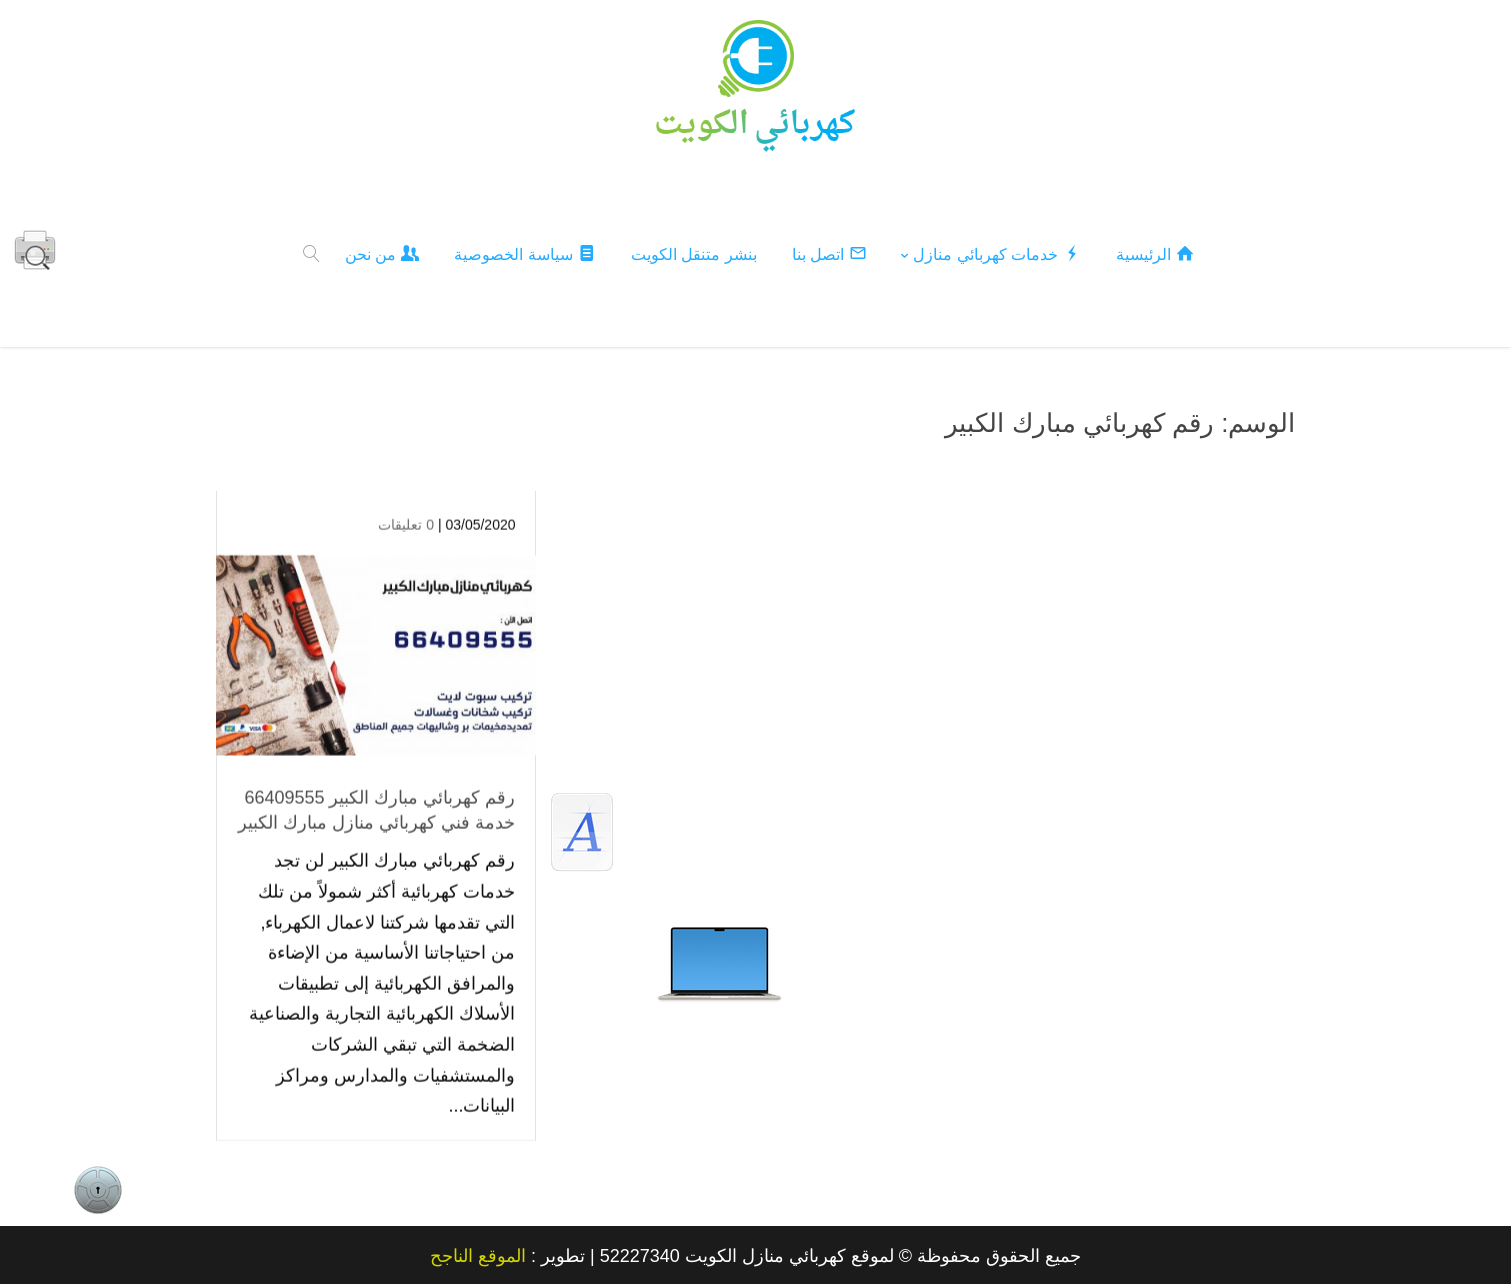  Describe the element at coordinates (35, 250) in the screenshot. I see `preview document before printing` at that location.